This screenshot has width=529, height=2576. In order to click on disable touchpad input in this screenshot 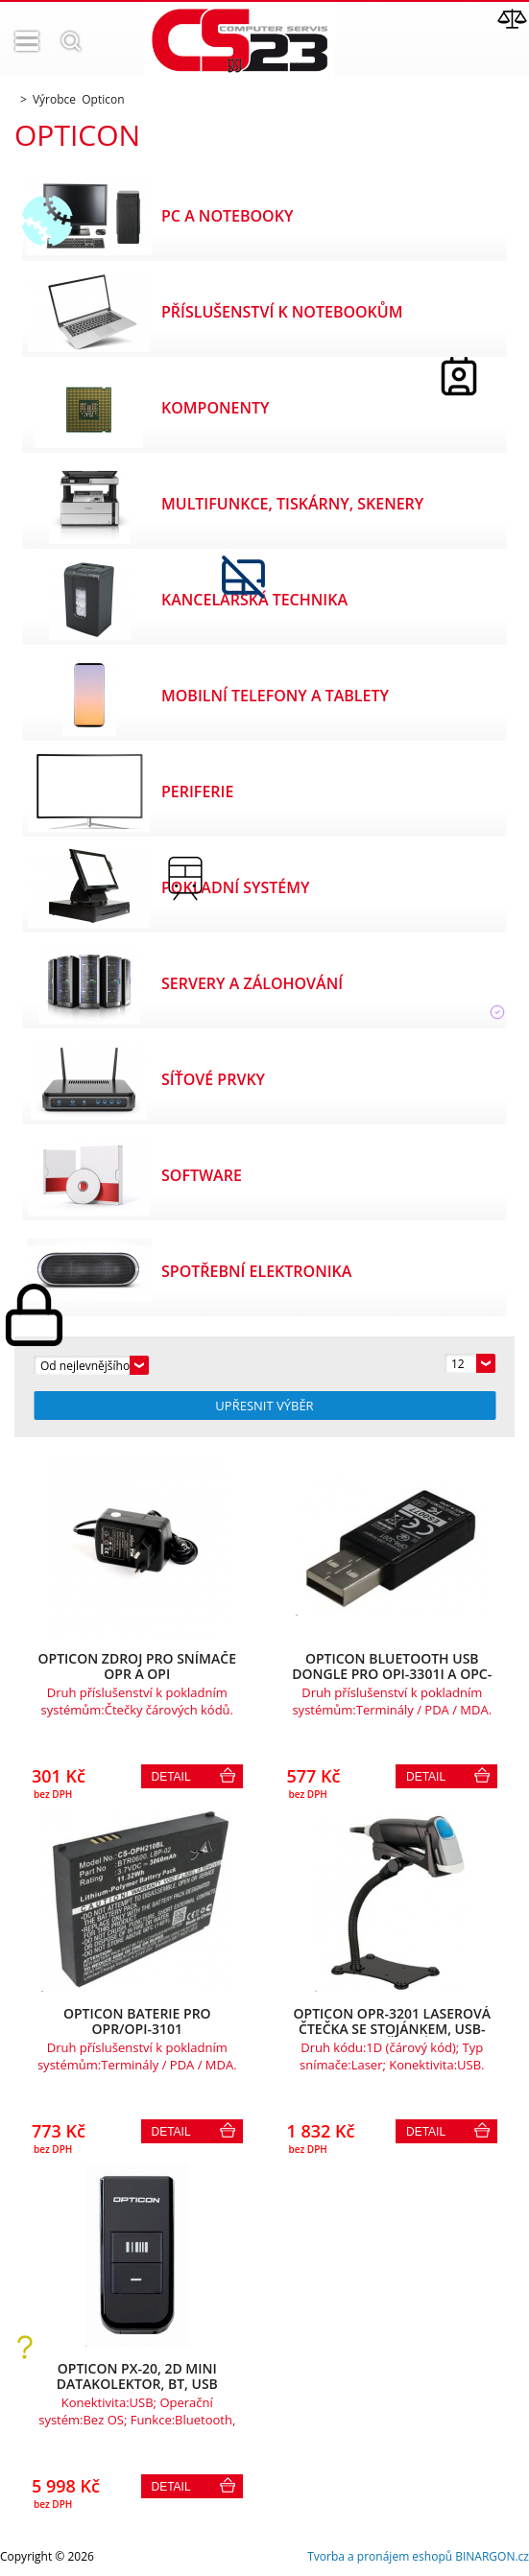, I will do `click(243, 577)`.